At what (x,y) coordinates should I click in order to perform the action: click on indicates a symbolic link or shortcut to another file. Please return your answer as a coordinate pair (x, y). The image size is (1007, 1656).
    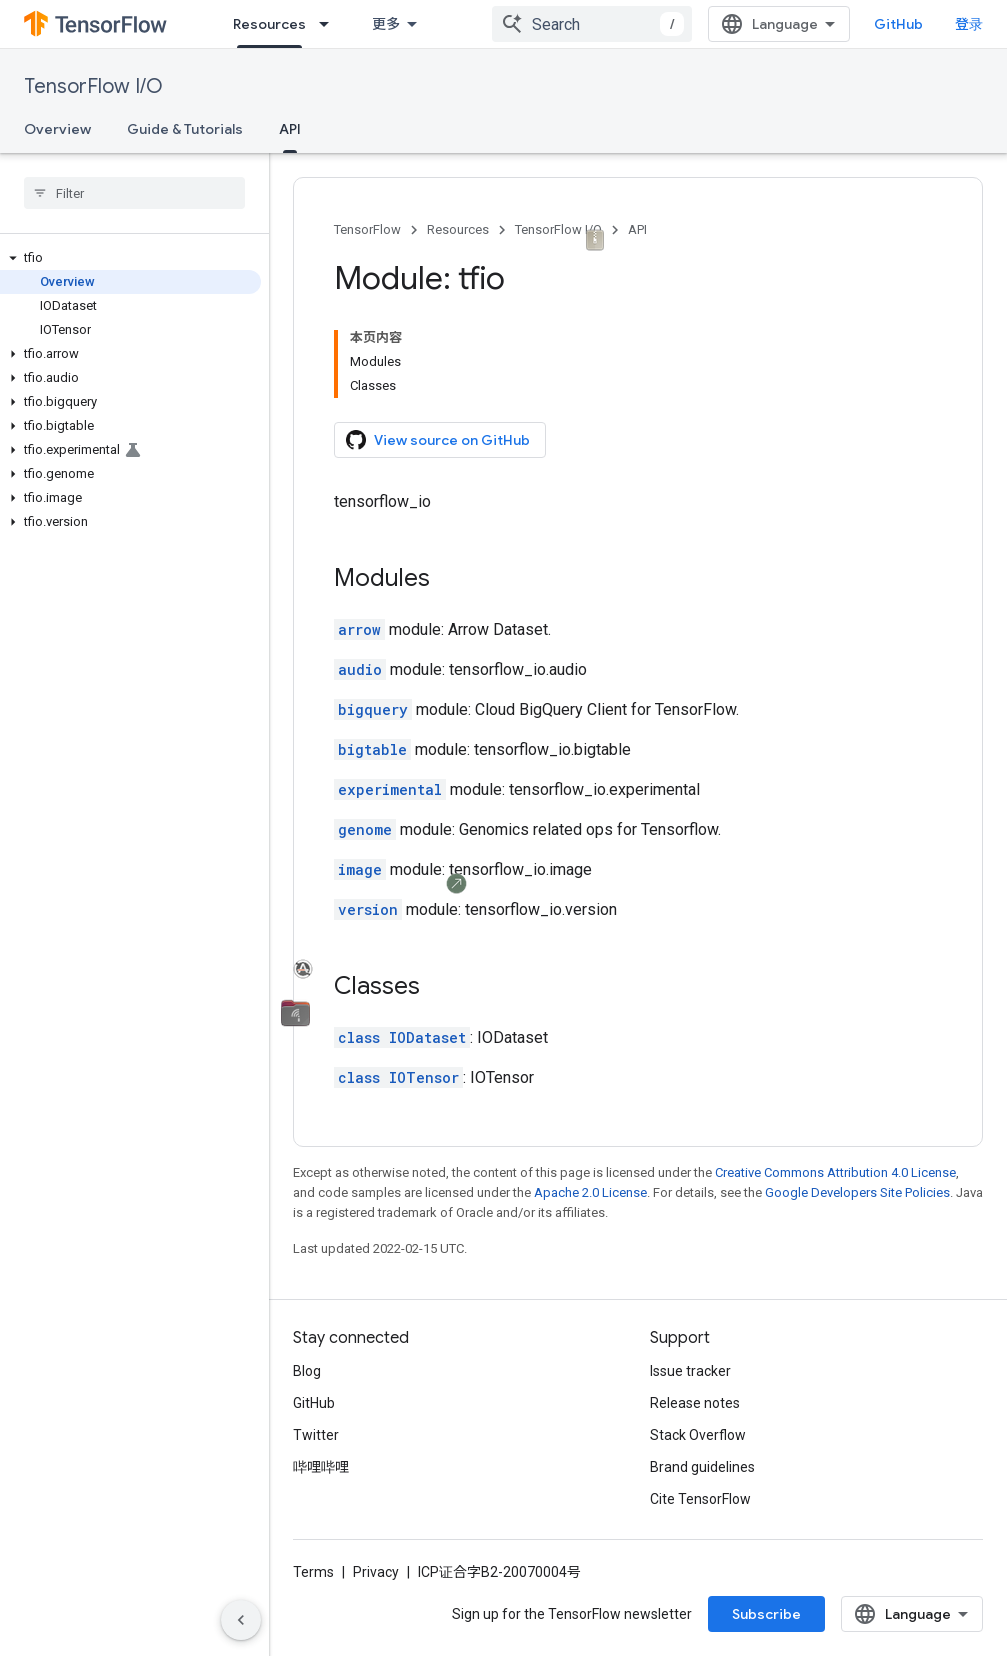
    Looking at the image, I should click on (456, 883).